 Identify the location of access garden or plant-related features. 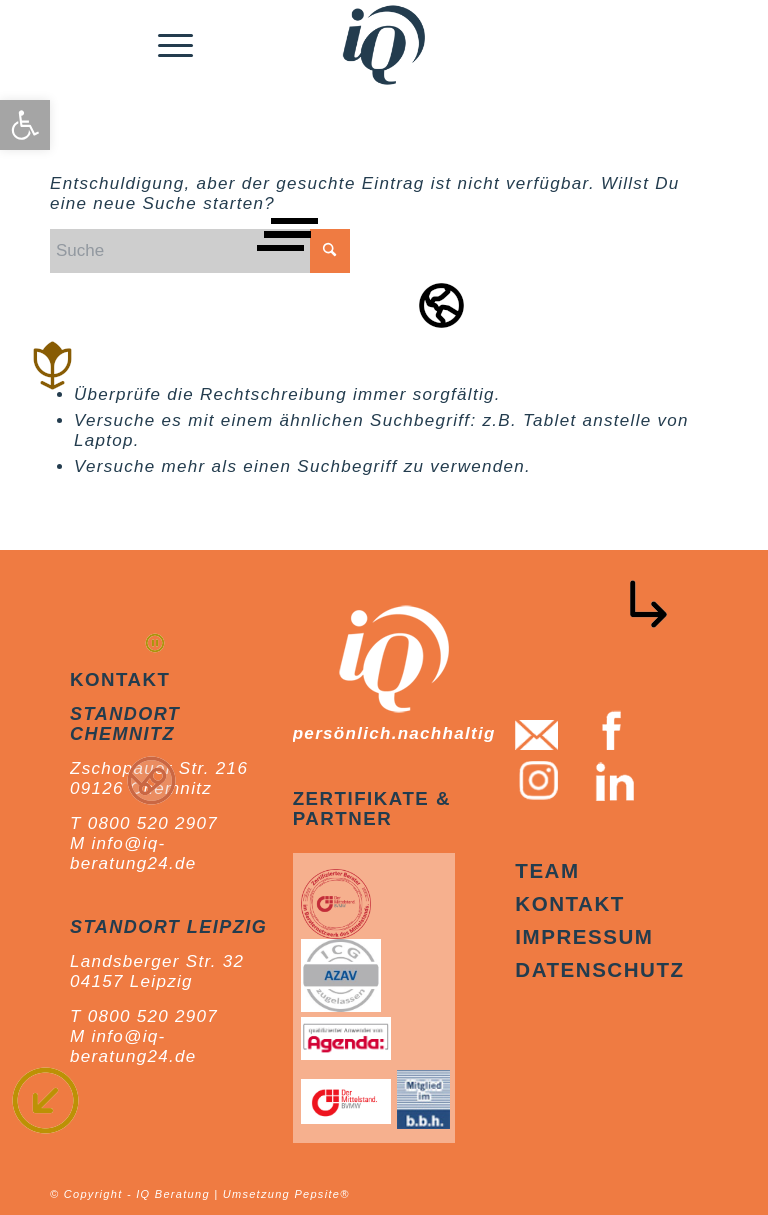
(52, 365).